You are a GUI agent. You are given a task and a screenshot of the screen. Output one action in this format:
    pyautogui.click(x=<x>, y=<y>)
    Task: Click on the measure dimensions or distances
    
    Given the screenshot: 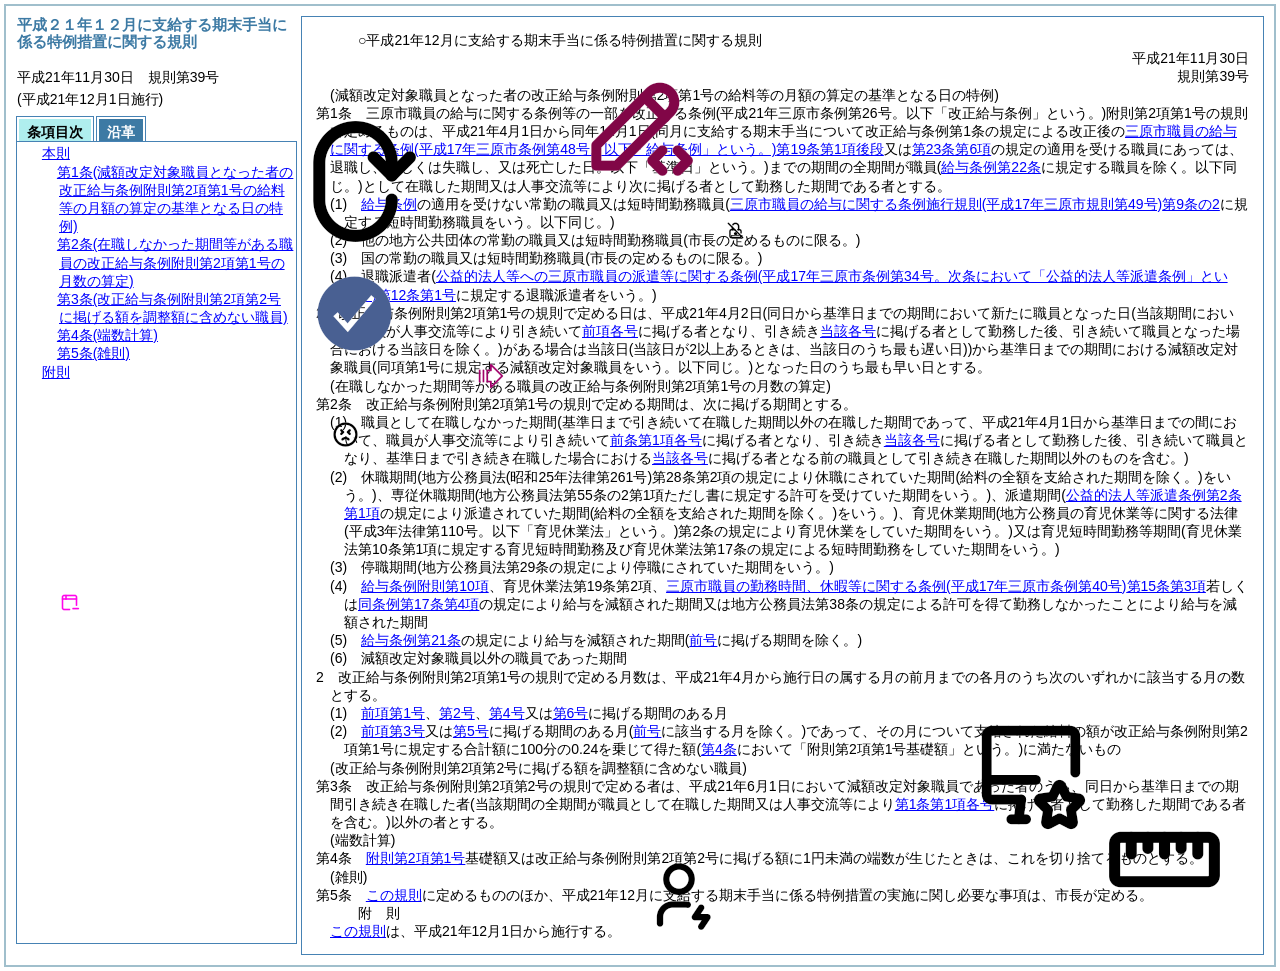 What is the action you would take?
    pyautogui.click(x=1164, y=859)
    